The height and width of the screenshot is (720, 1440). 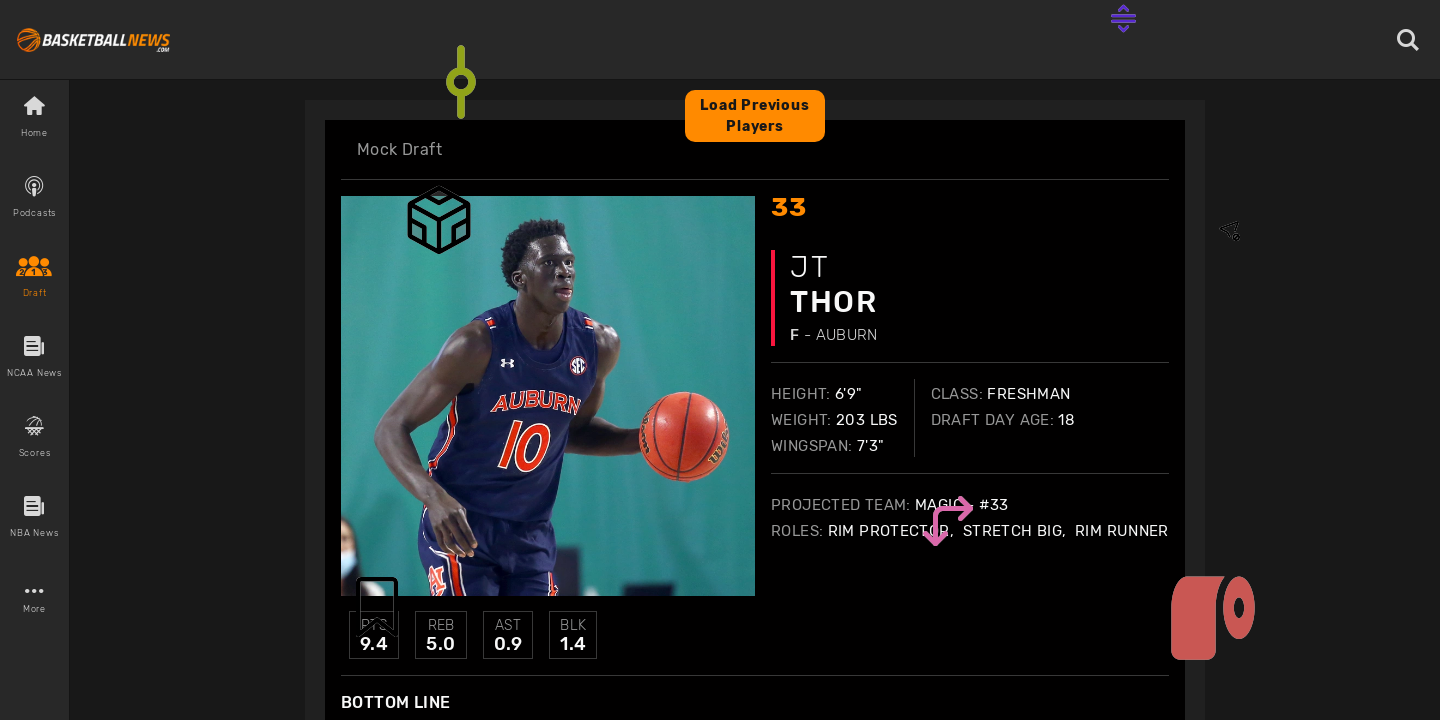 I want to click on view commit history in version control, so click(x=461, y=82).